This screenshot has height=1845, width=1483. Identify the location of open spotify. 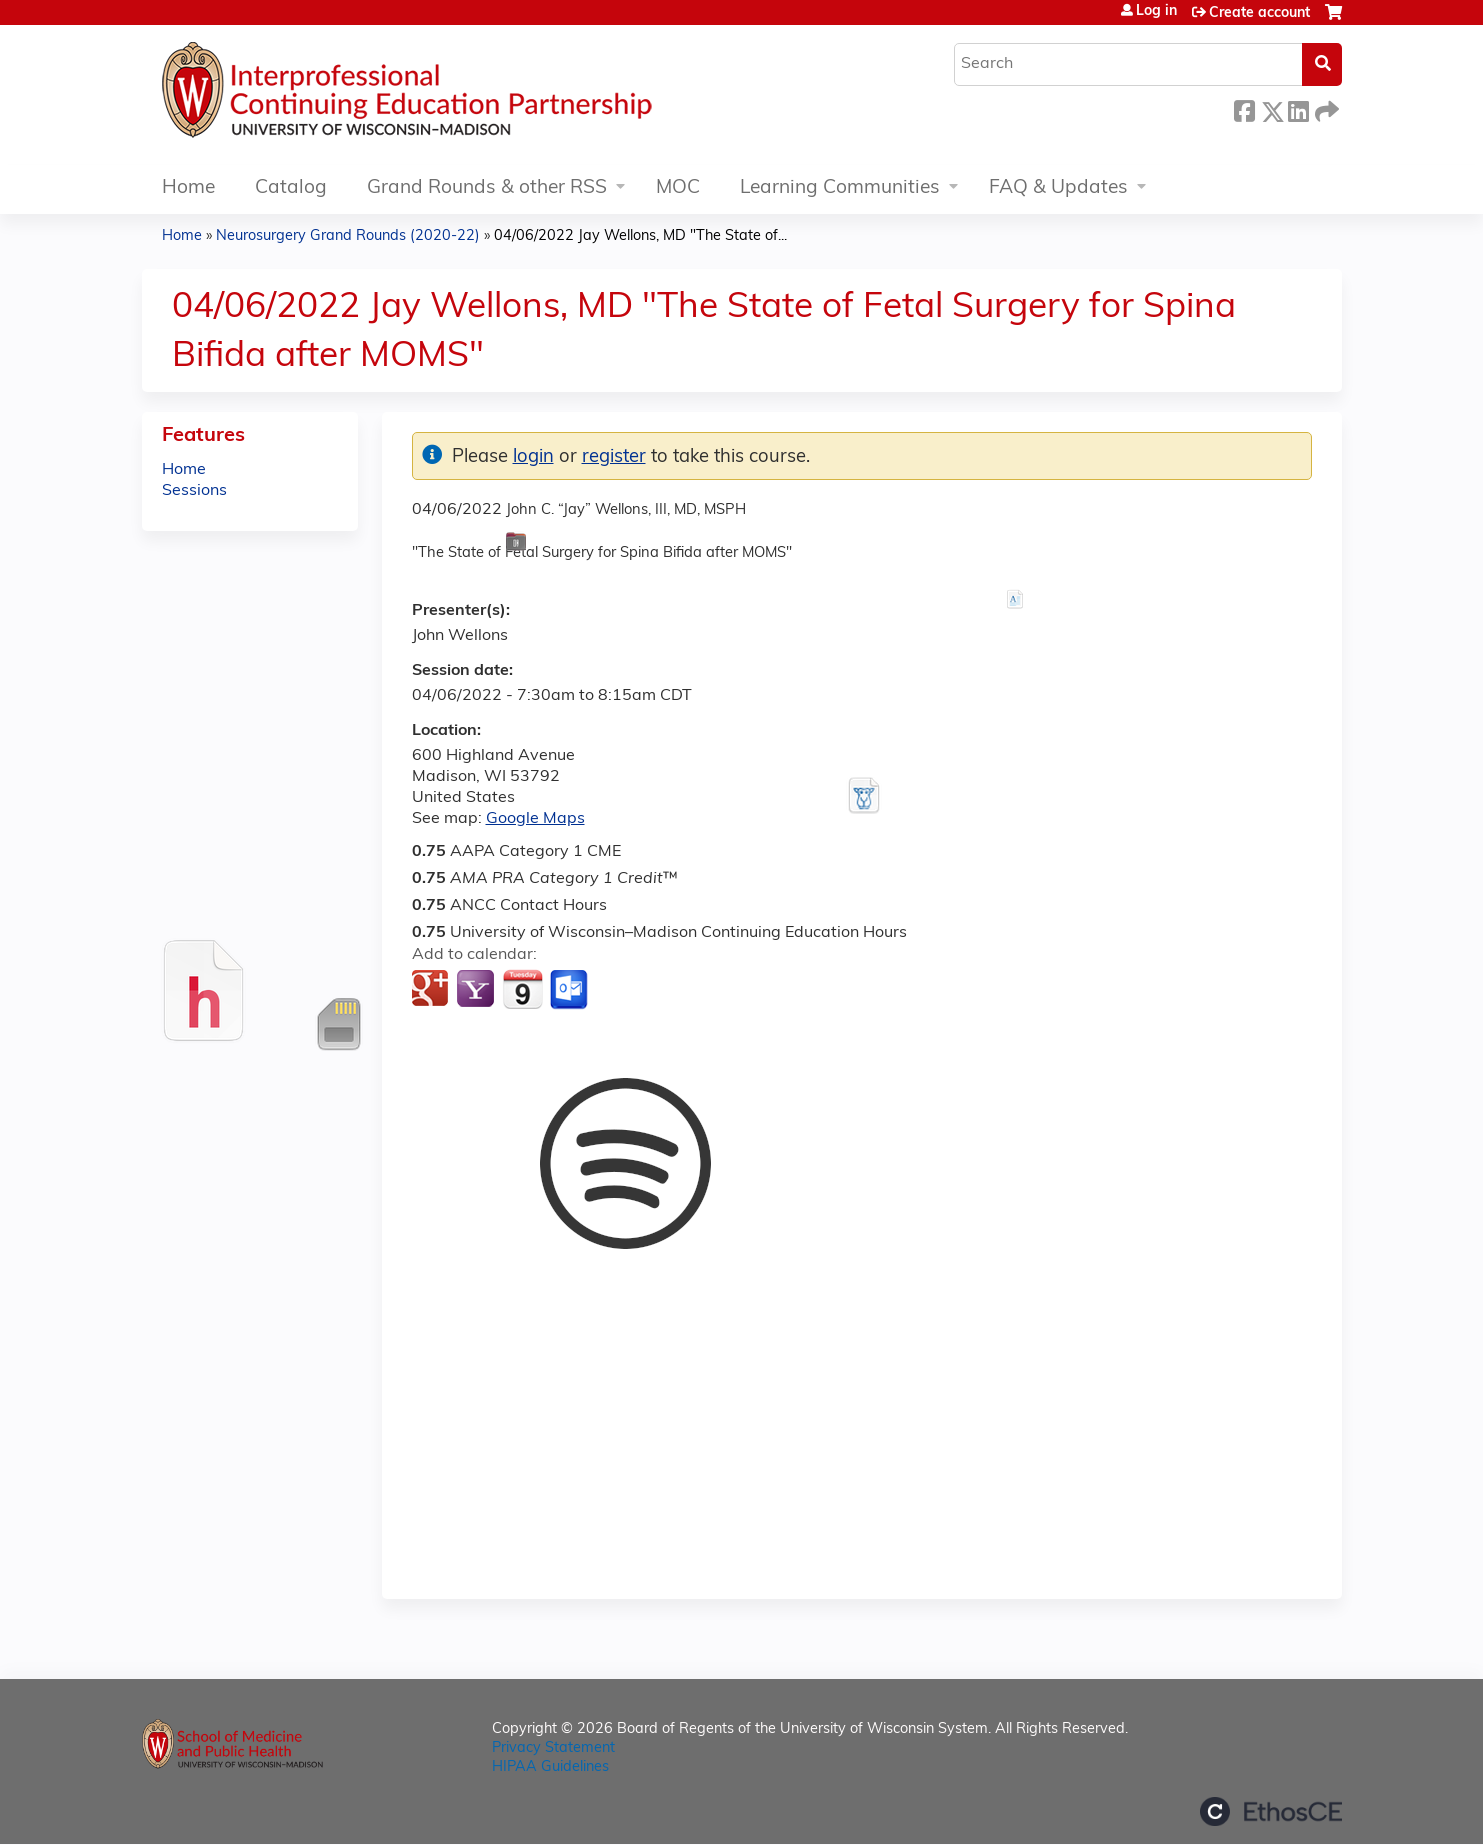
(625, 1163).